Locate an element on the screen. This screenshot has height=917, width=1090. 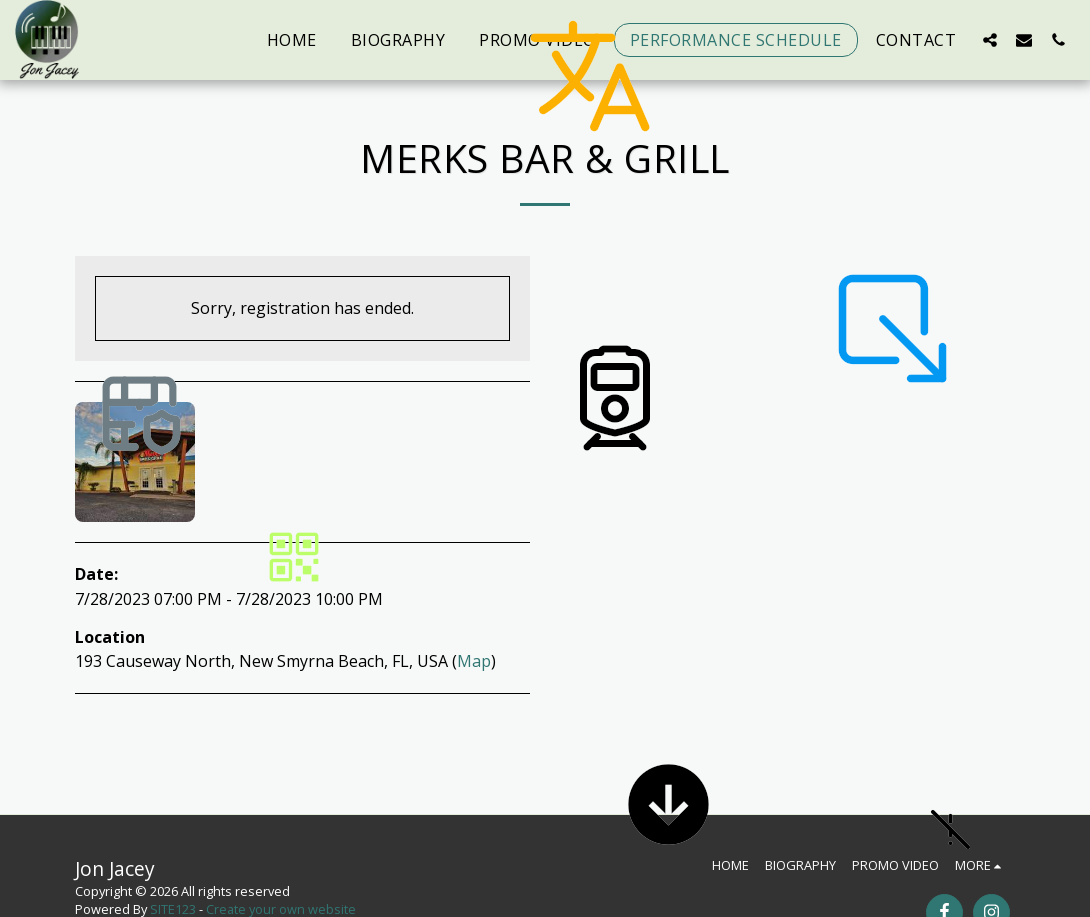
view train schedules or routes is located at coordinates (615, 398).